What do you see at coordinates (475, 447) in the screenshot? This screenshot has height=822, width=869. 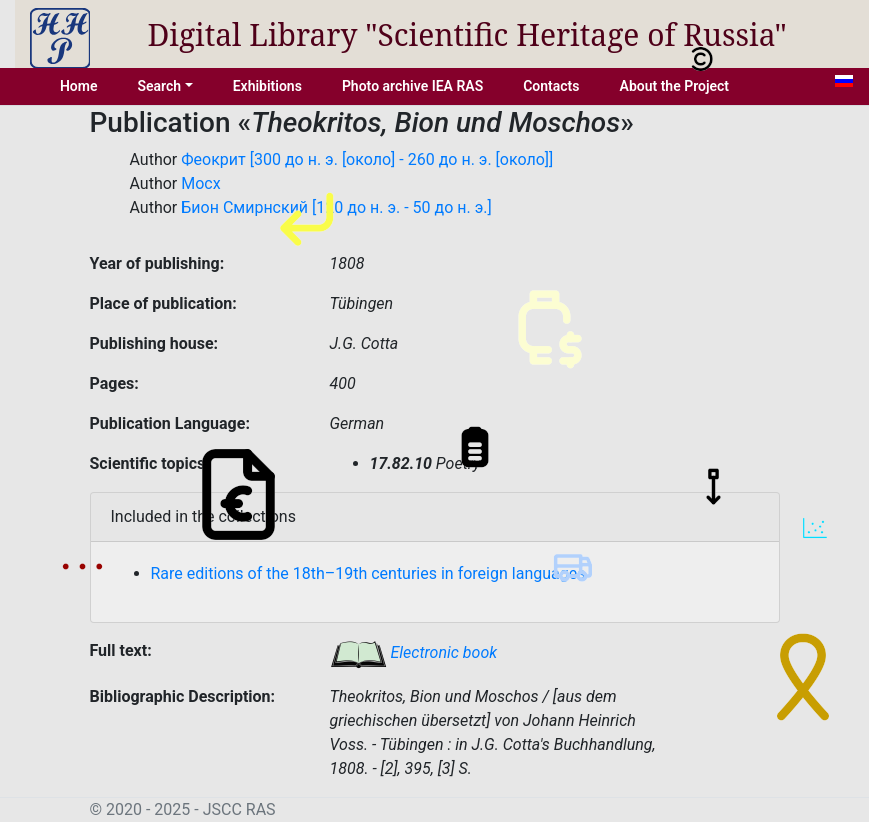 I see `indicates medium battery level (approximately 60%)` at bounding box center [475, 447].